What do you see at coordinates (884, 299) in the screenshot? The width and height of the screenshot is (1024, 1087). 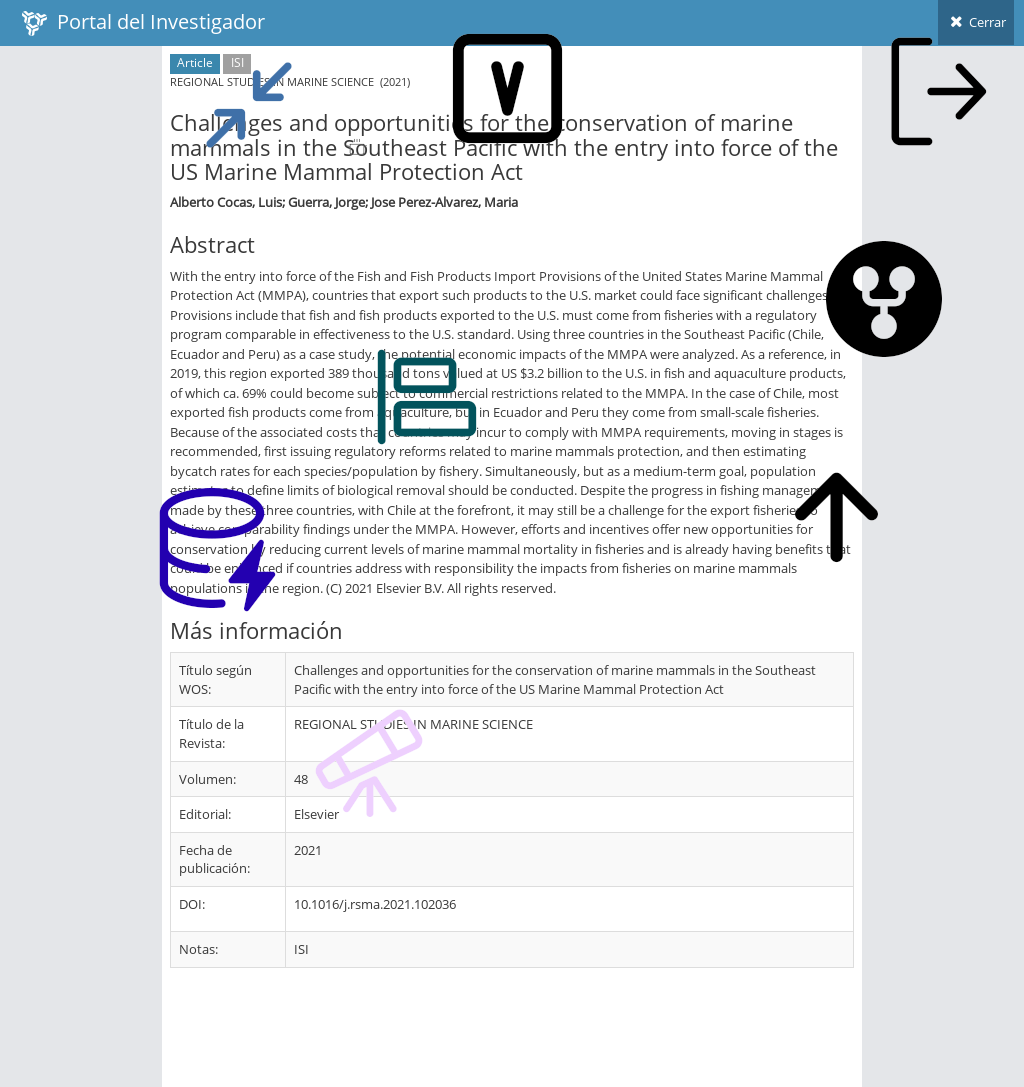 I see `indicates a forked repository in your activity feed` at bounding box center [884, 299].